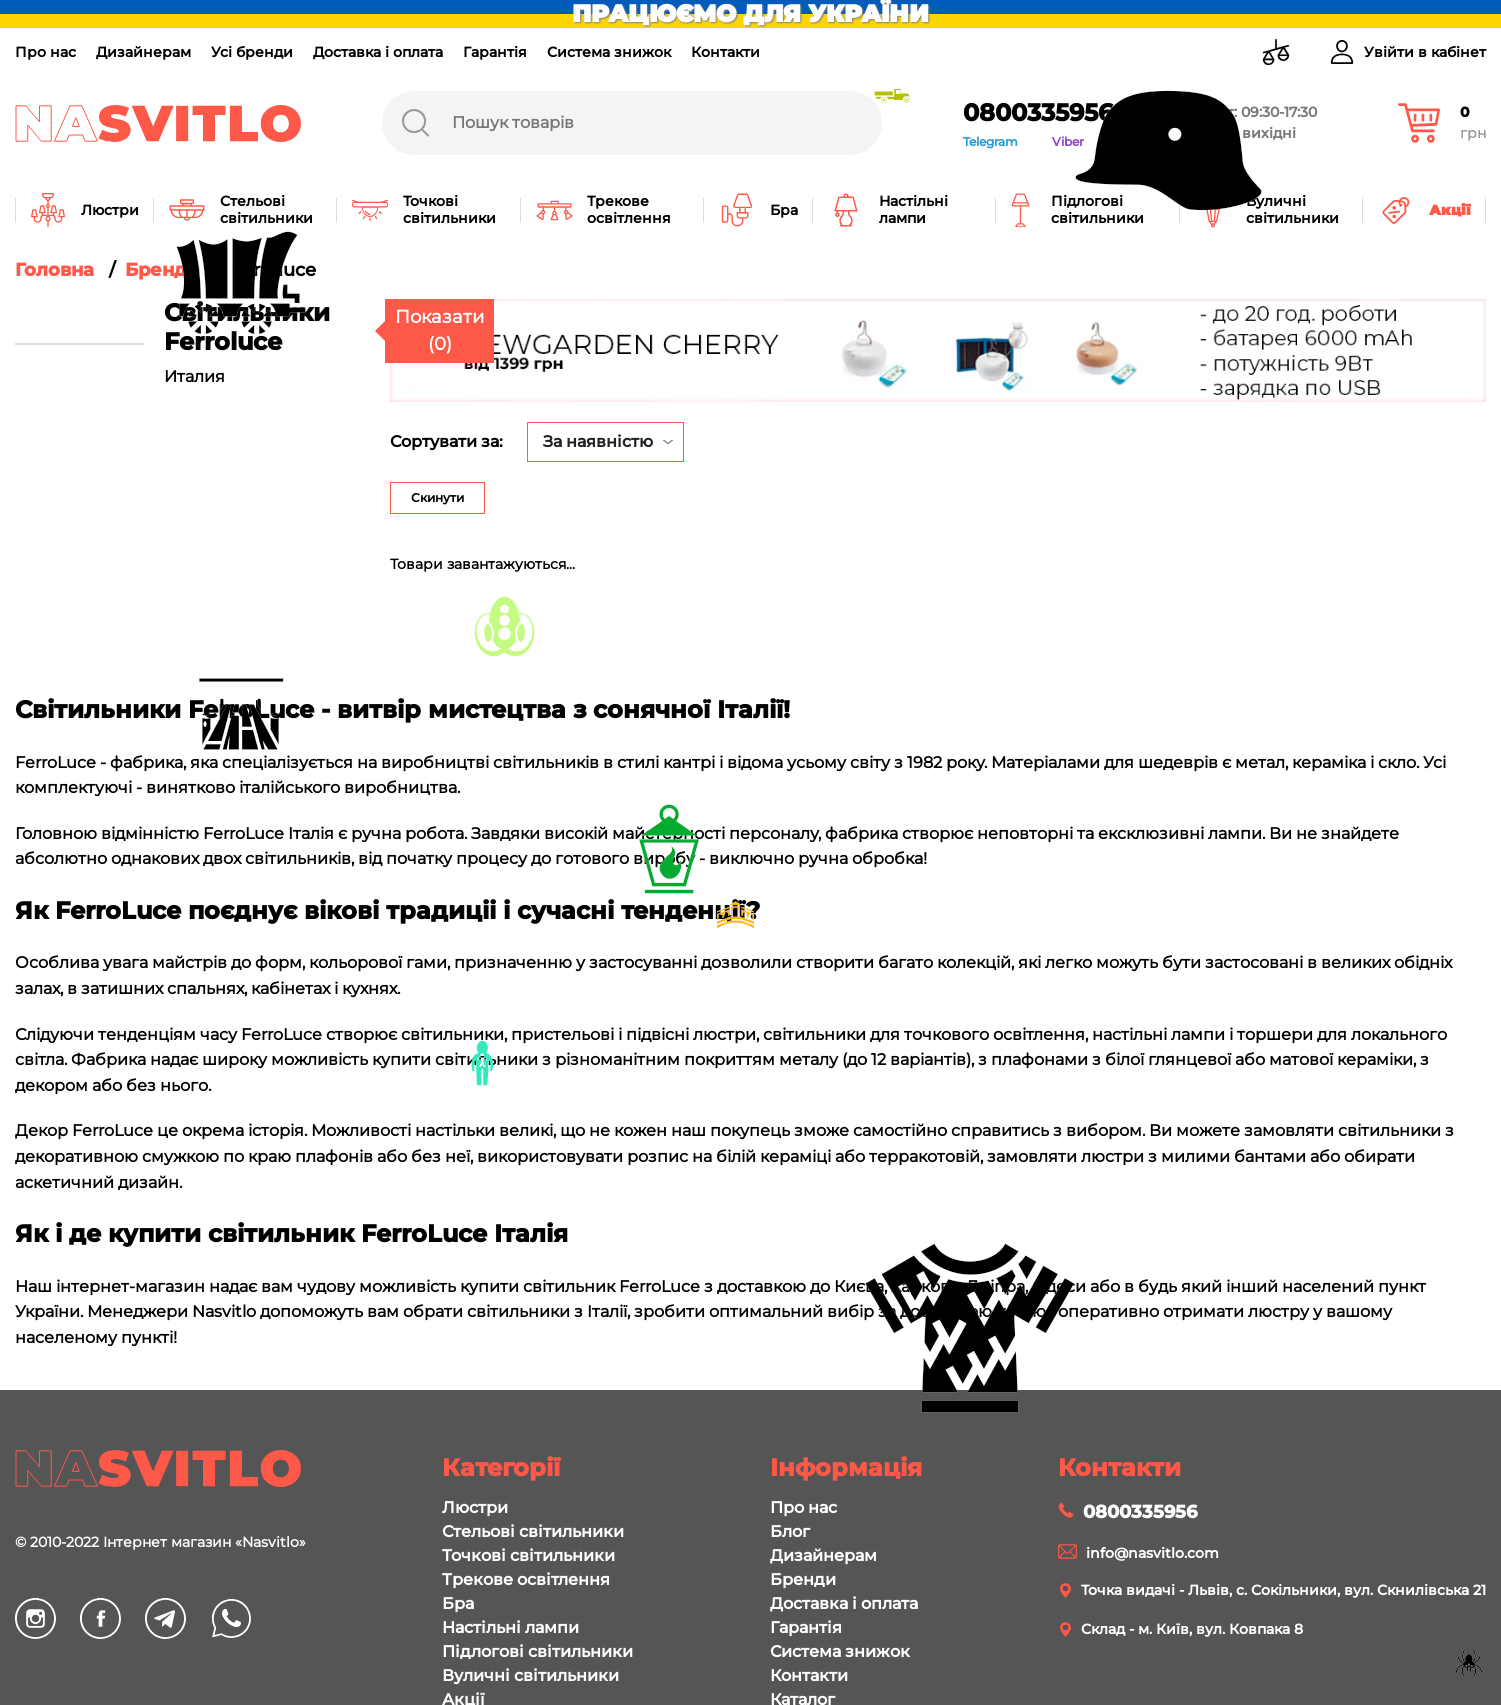 Image resolution: width=1501 pixels, height=1705 pixels. What do you see at coordinates (892, 96) in the screenshot?
I see `select flatbed truck for delivery option` at bounding box center [892, 96].